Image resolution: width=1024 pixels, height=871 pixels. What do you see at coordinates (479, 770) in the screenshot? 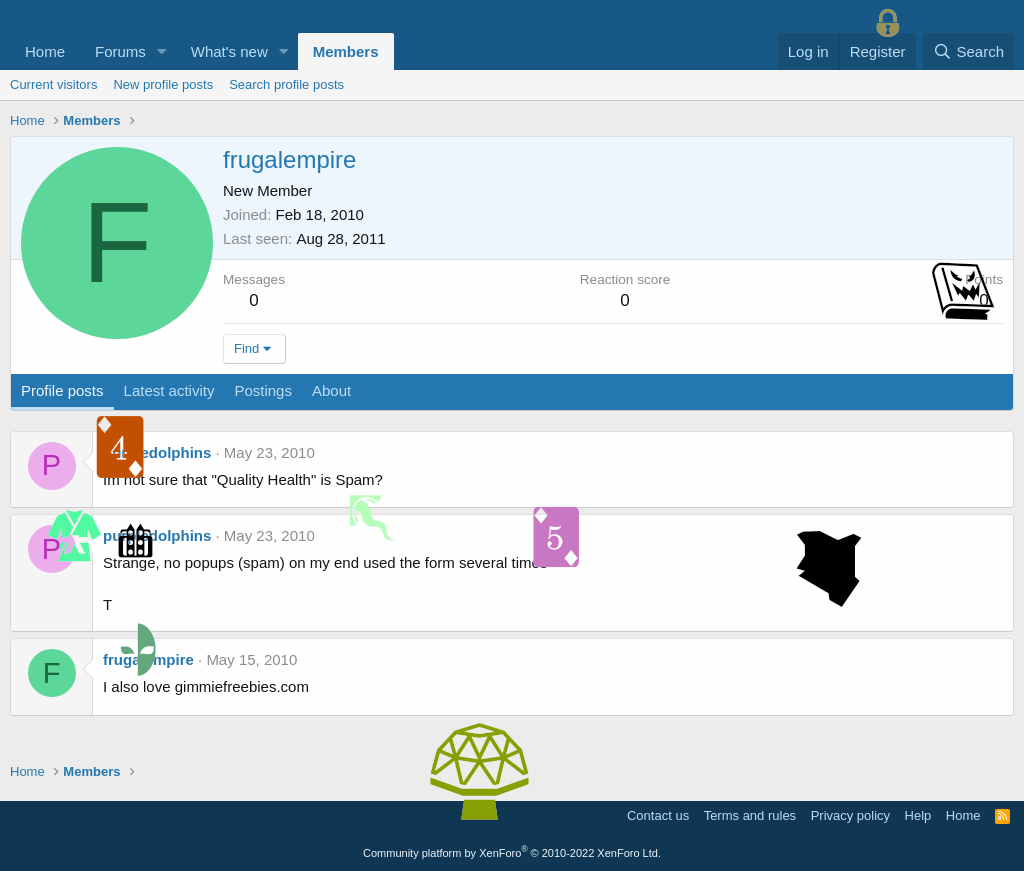
I see `build or place a habitat dome structure` at bounding box center [479, 770].